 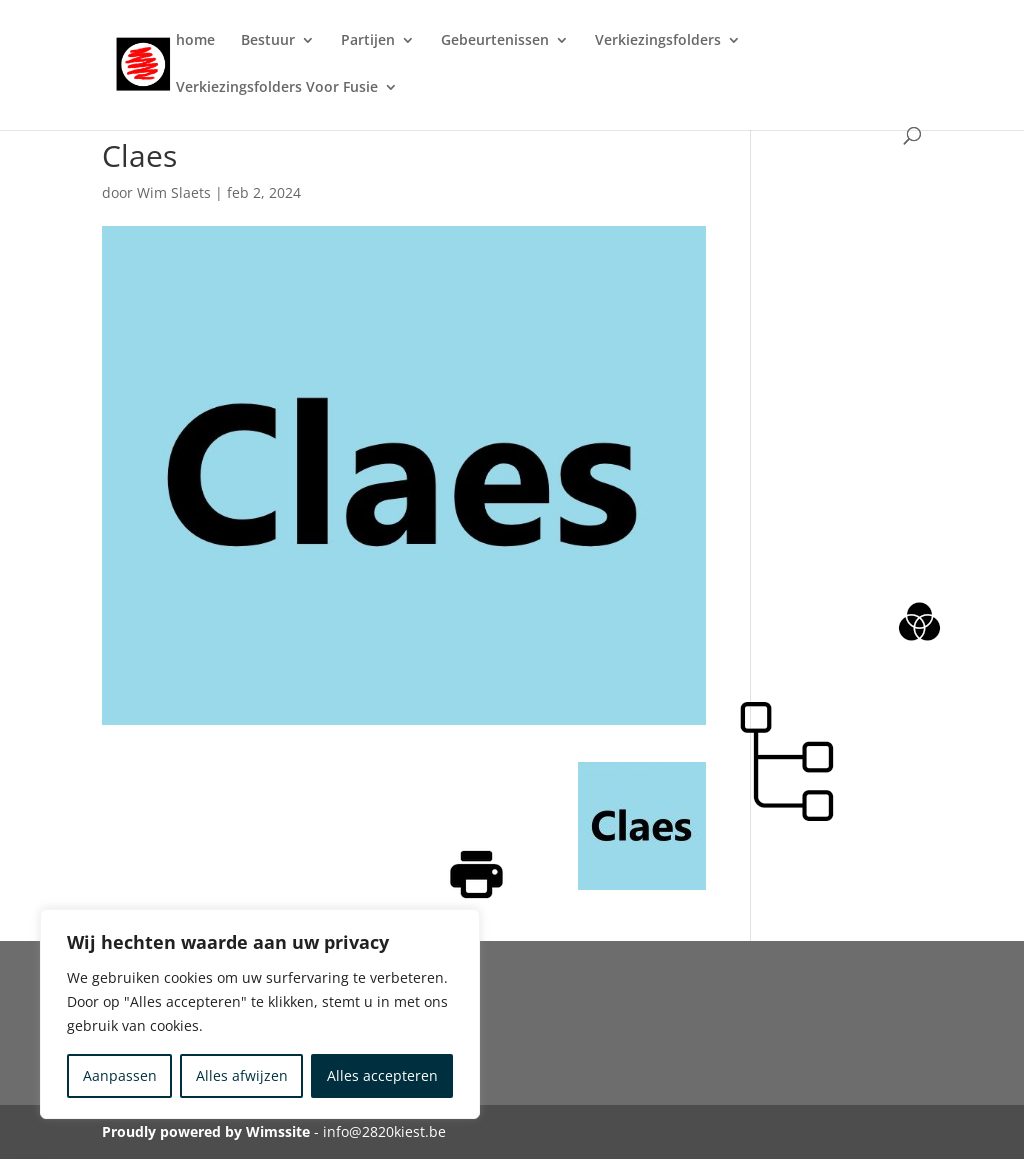 What do you see at coordinates (919, 621) in the screenshot?
I see `adjust color filter settings` at bounding box center [919, 621].